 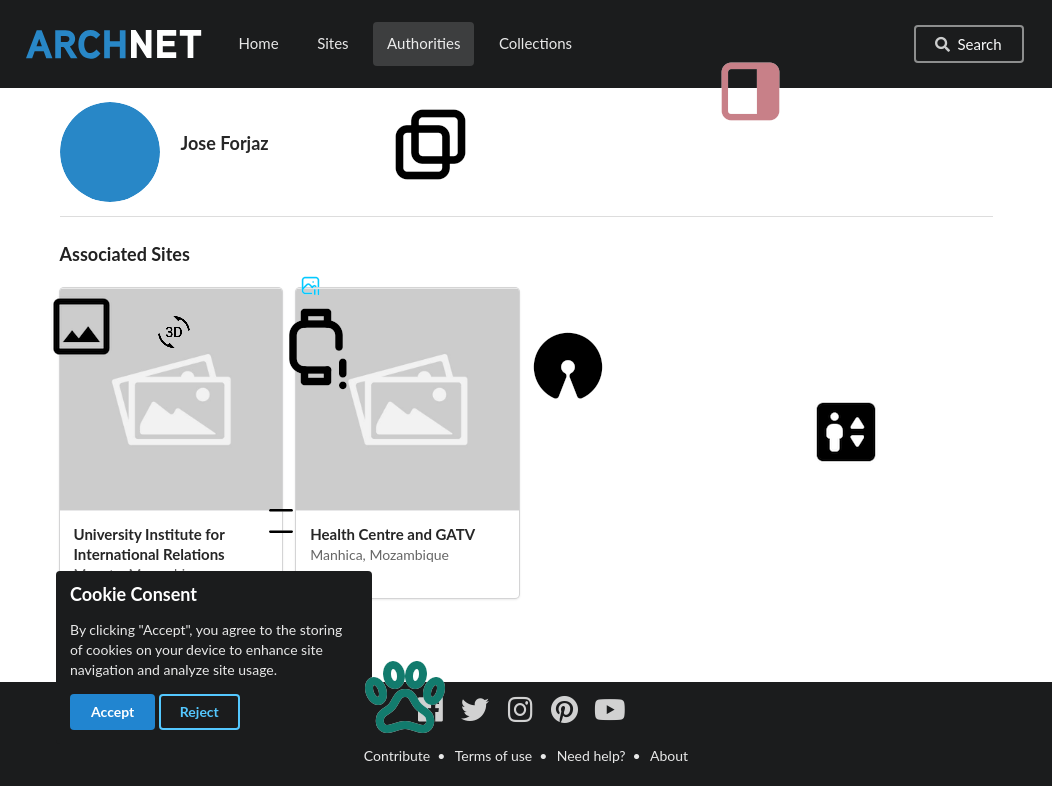 What do you see at coordinates (174, 332) in the screenshot?
I see `rotate object in 3D view` at bounding box center [174, 332].